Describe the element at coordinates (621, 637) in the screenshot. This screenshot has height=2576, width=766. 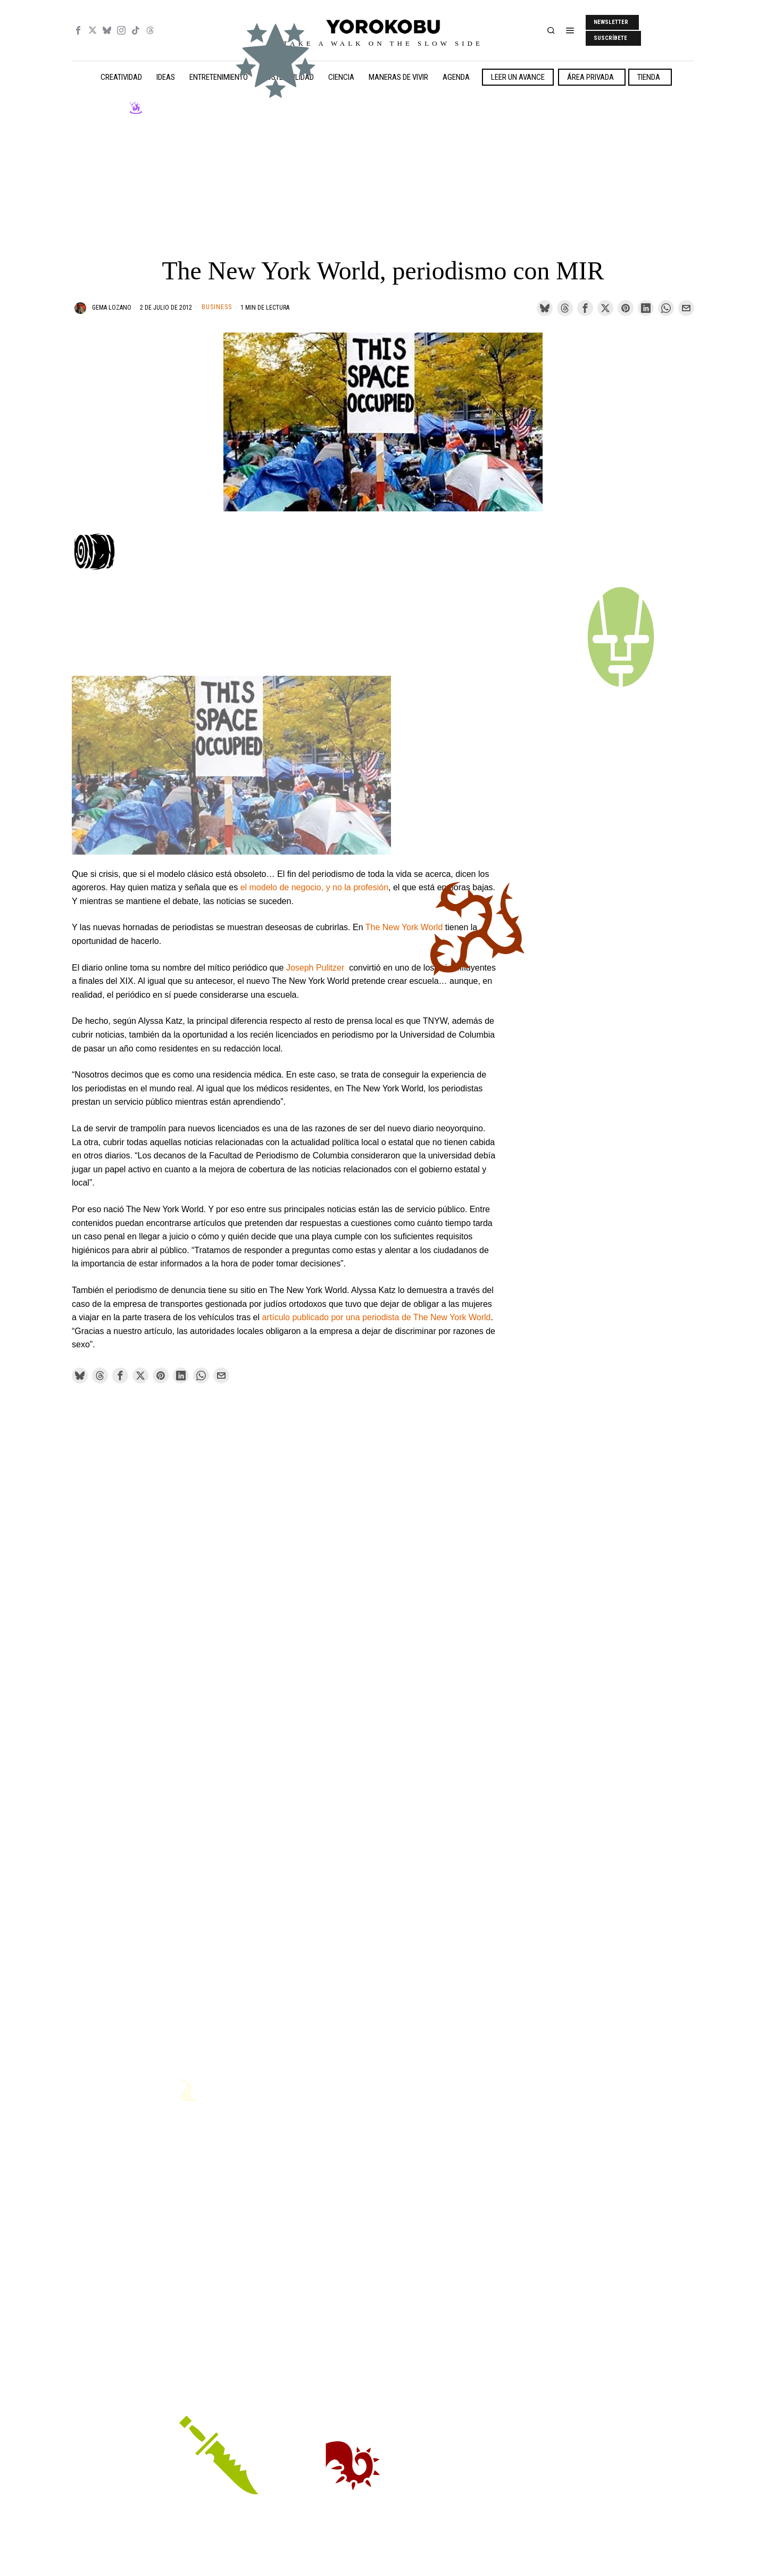
I see `equip armor or mask item` at that location.